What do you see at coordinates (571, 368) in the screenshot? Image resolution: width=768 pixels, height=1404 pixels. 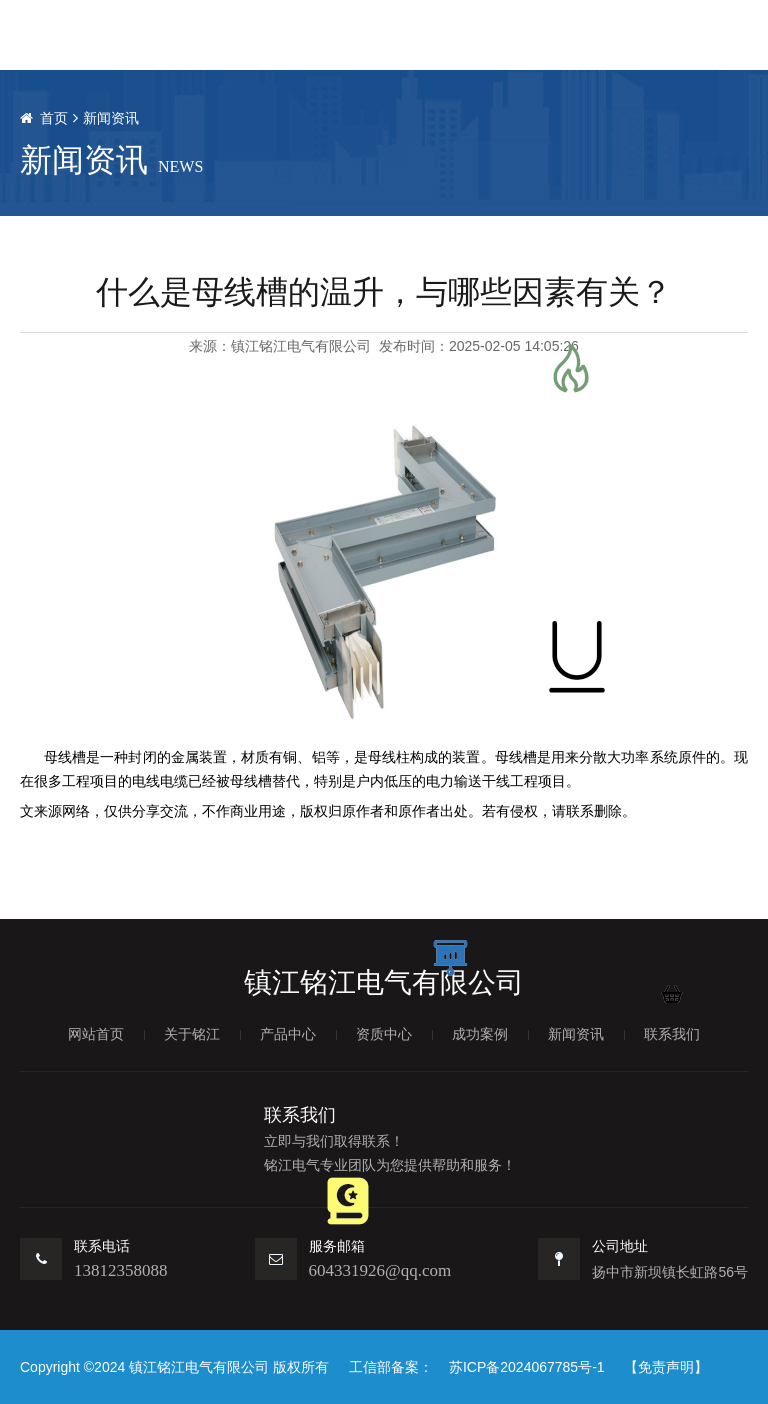 I see `indicates trending or popular content` at bounding box center [571, 368].